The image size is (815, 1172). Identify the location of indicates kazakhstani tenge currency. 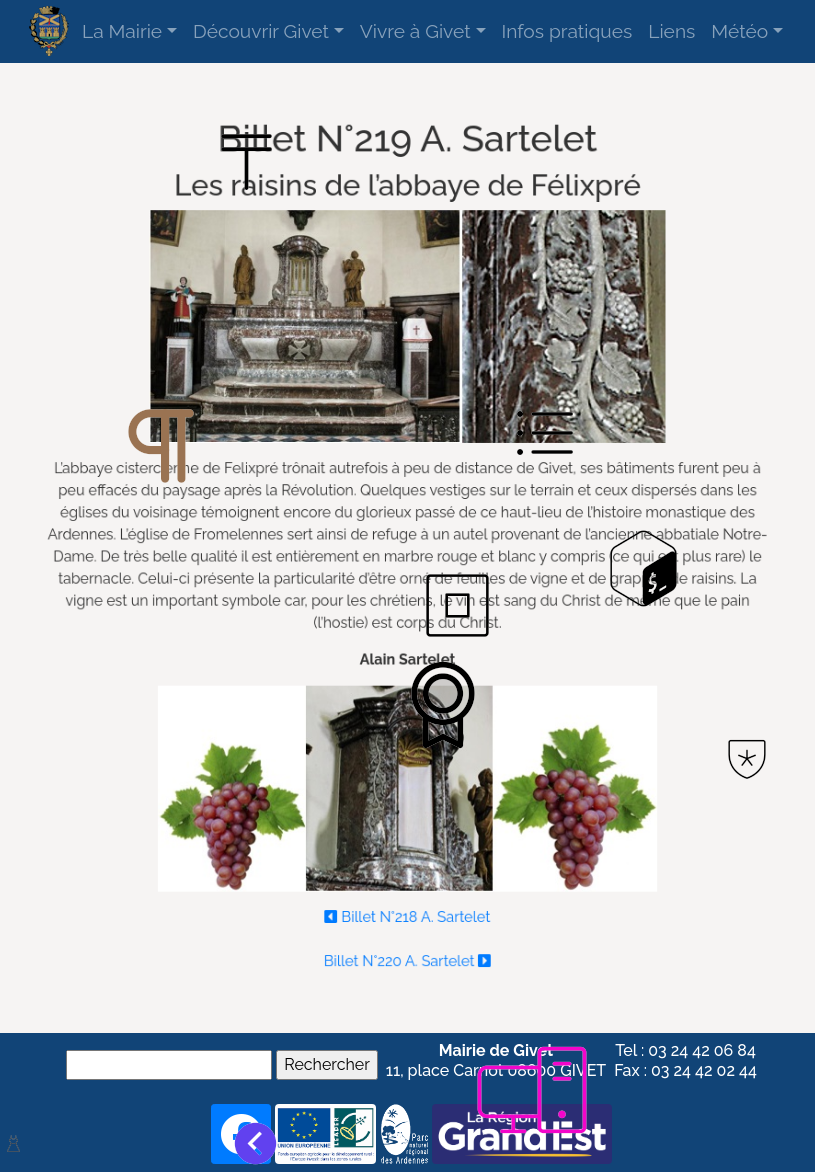
(246, 159).